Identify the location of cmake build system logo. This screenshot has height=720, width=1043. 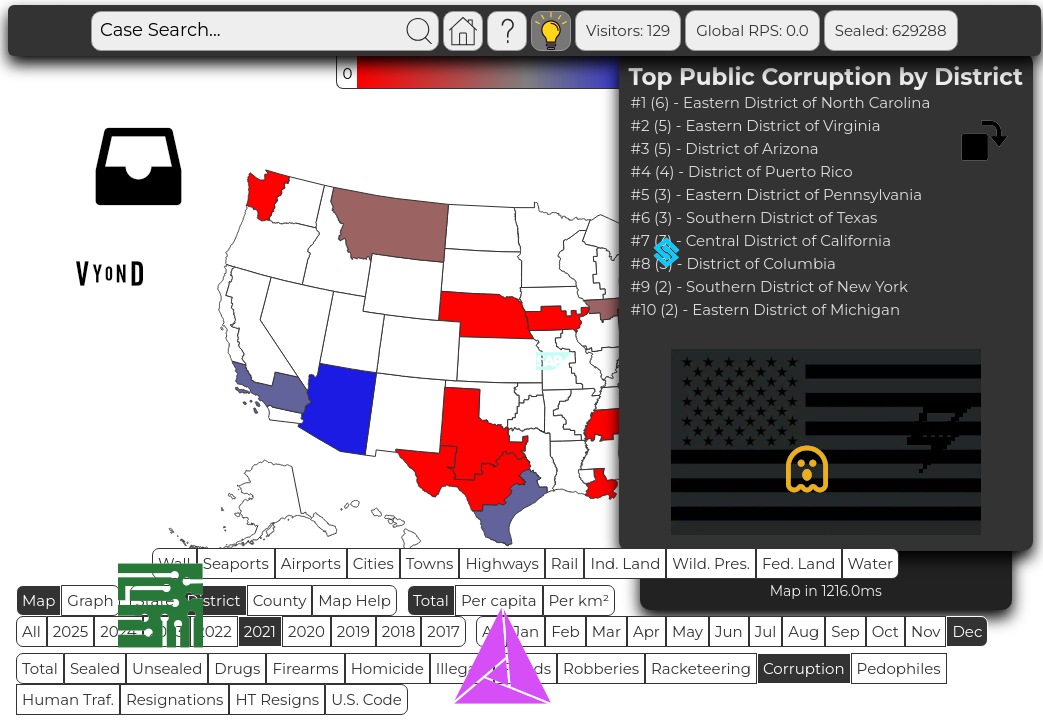
(502, 655).